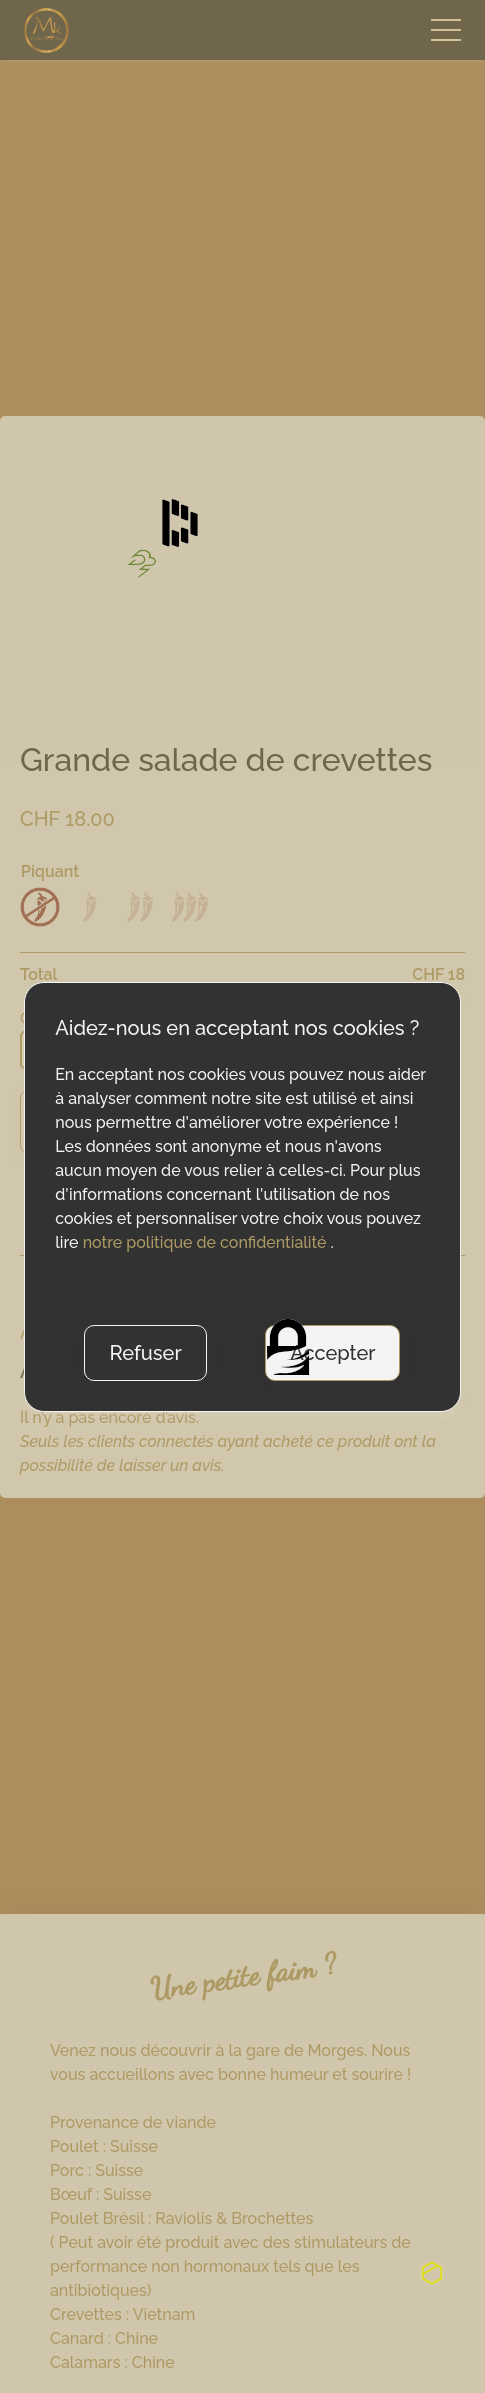 This screenshot has width=485, height=2393. Describe the element at coordinates (180, 523) in the screenshot. I see `open dashlane password manager` at that location.